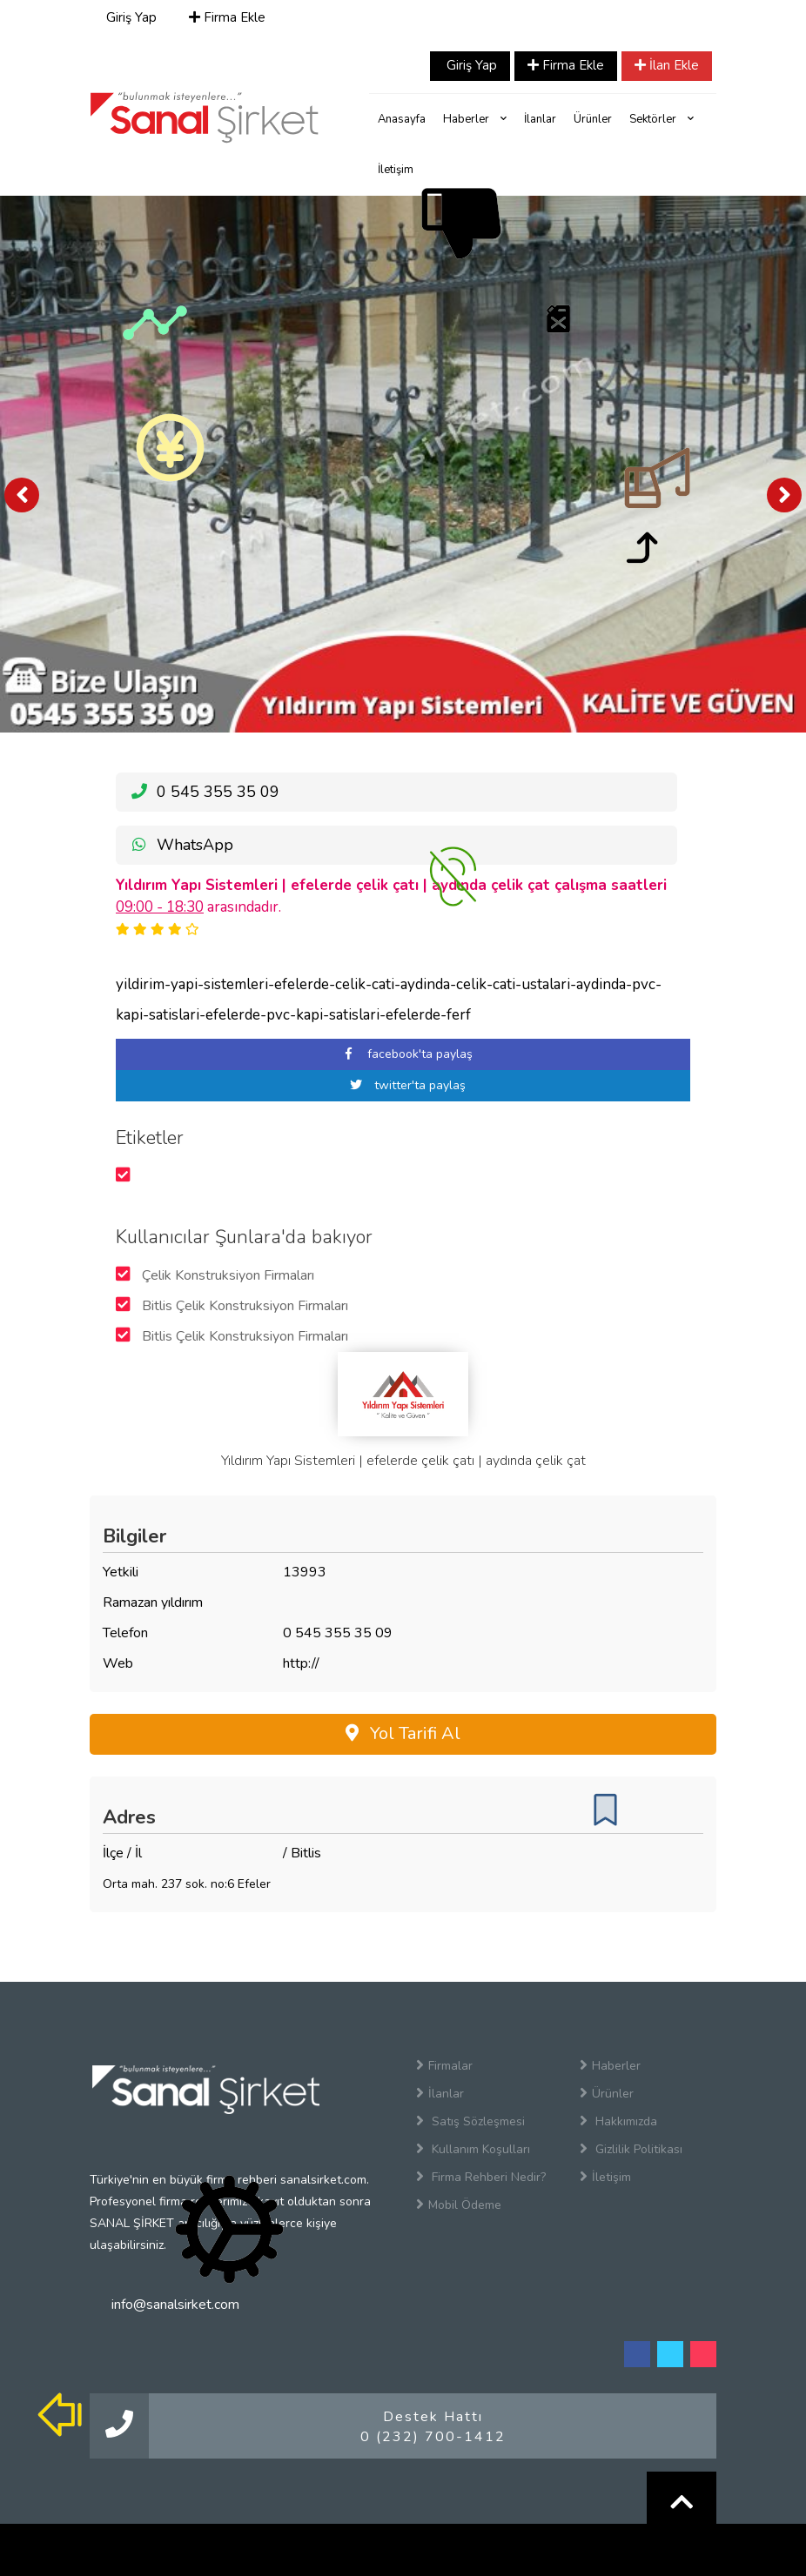 Image resolution: width=806 pixels, height=2576 pixels. Describe the element at coordinates (170, 447) in the screenshot. I see `view balance in japanese yen` at that location.